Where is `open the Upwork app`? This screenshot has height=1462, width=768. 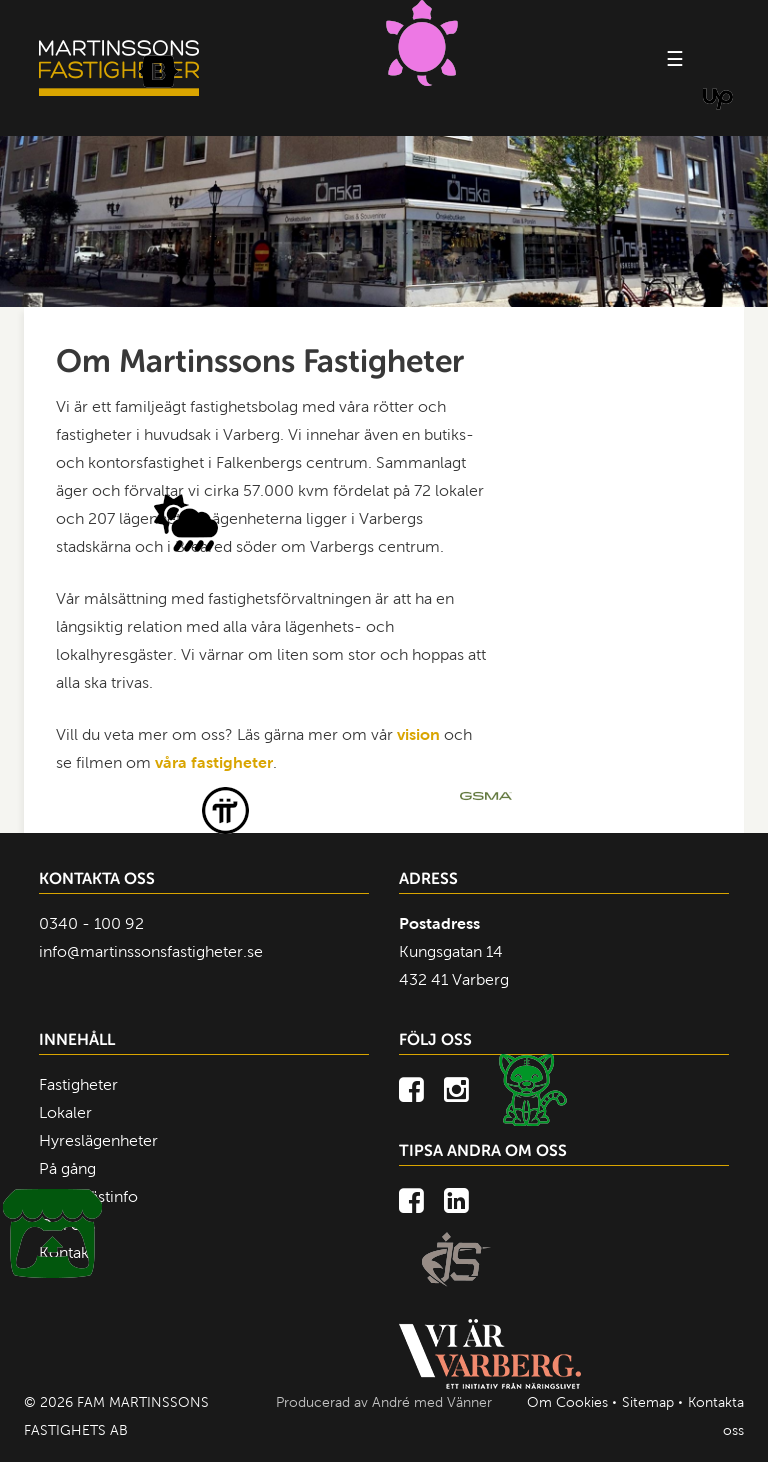
open the Upwork app is located at coordinates (718, 99).